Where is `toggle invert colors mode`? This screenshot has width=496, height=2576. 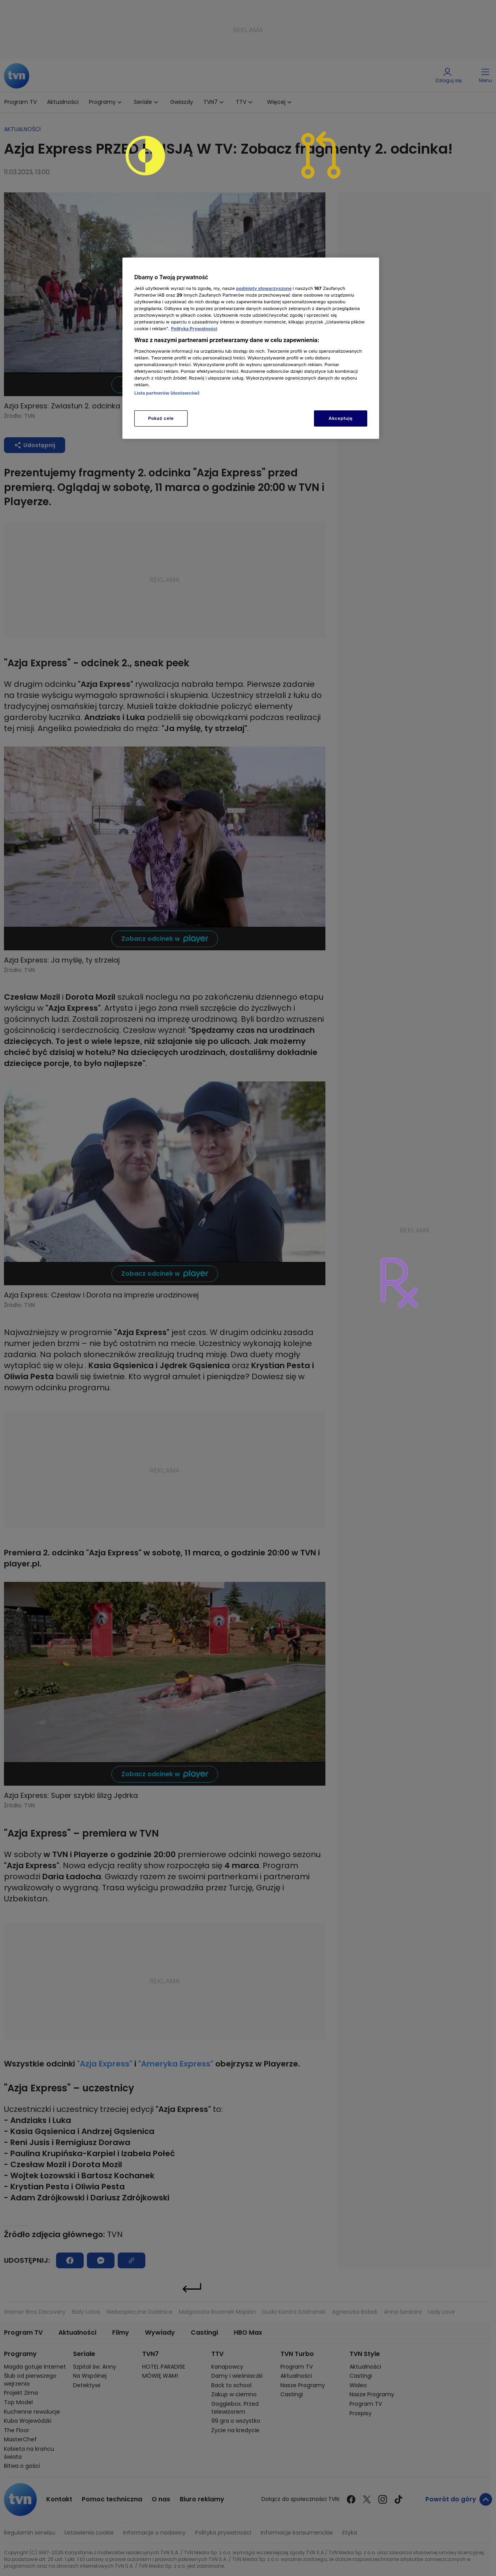 toggle invert colors mode is located at coordinates (145, 156).